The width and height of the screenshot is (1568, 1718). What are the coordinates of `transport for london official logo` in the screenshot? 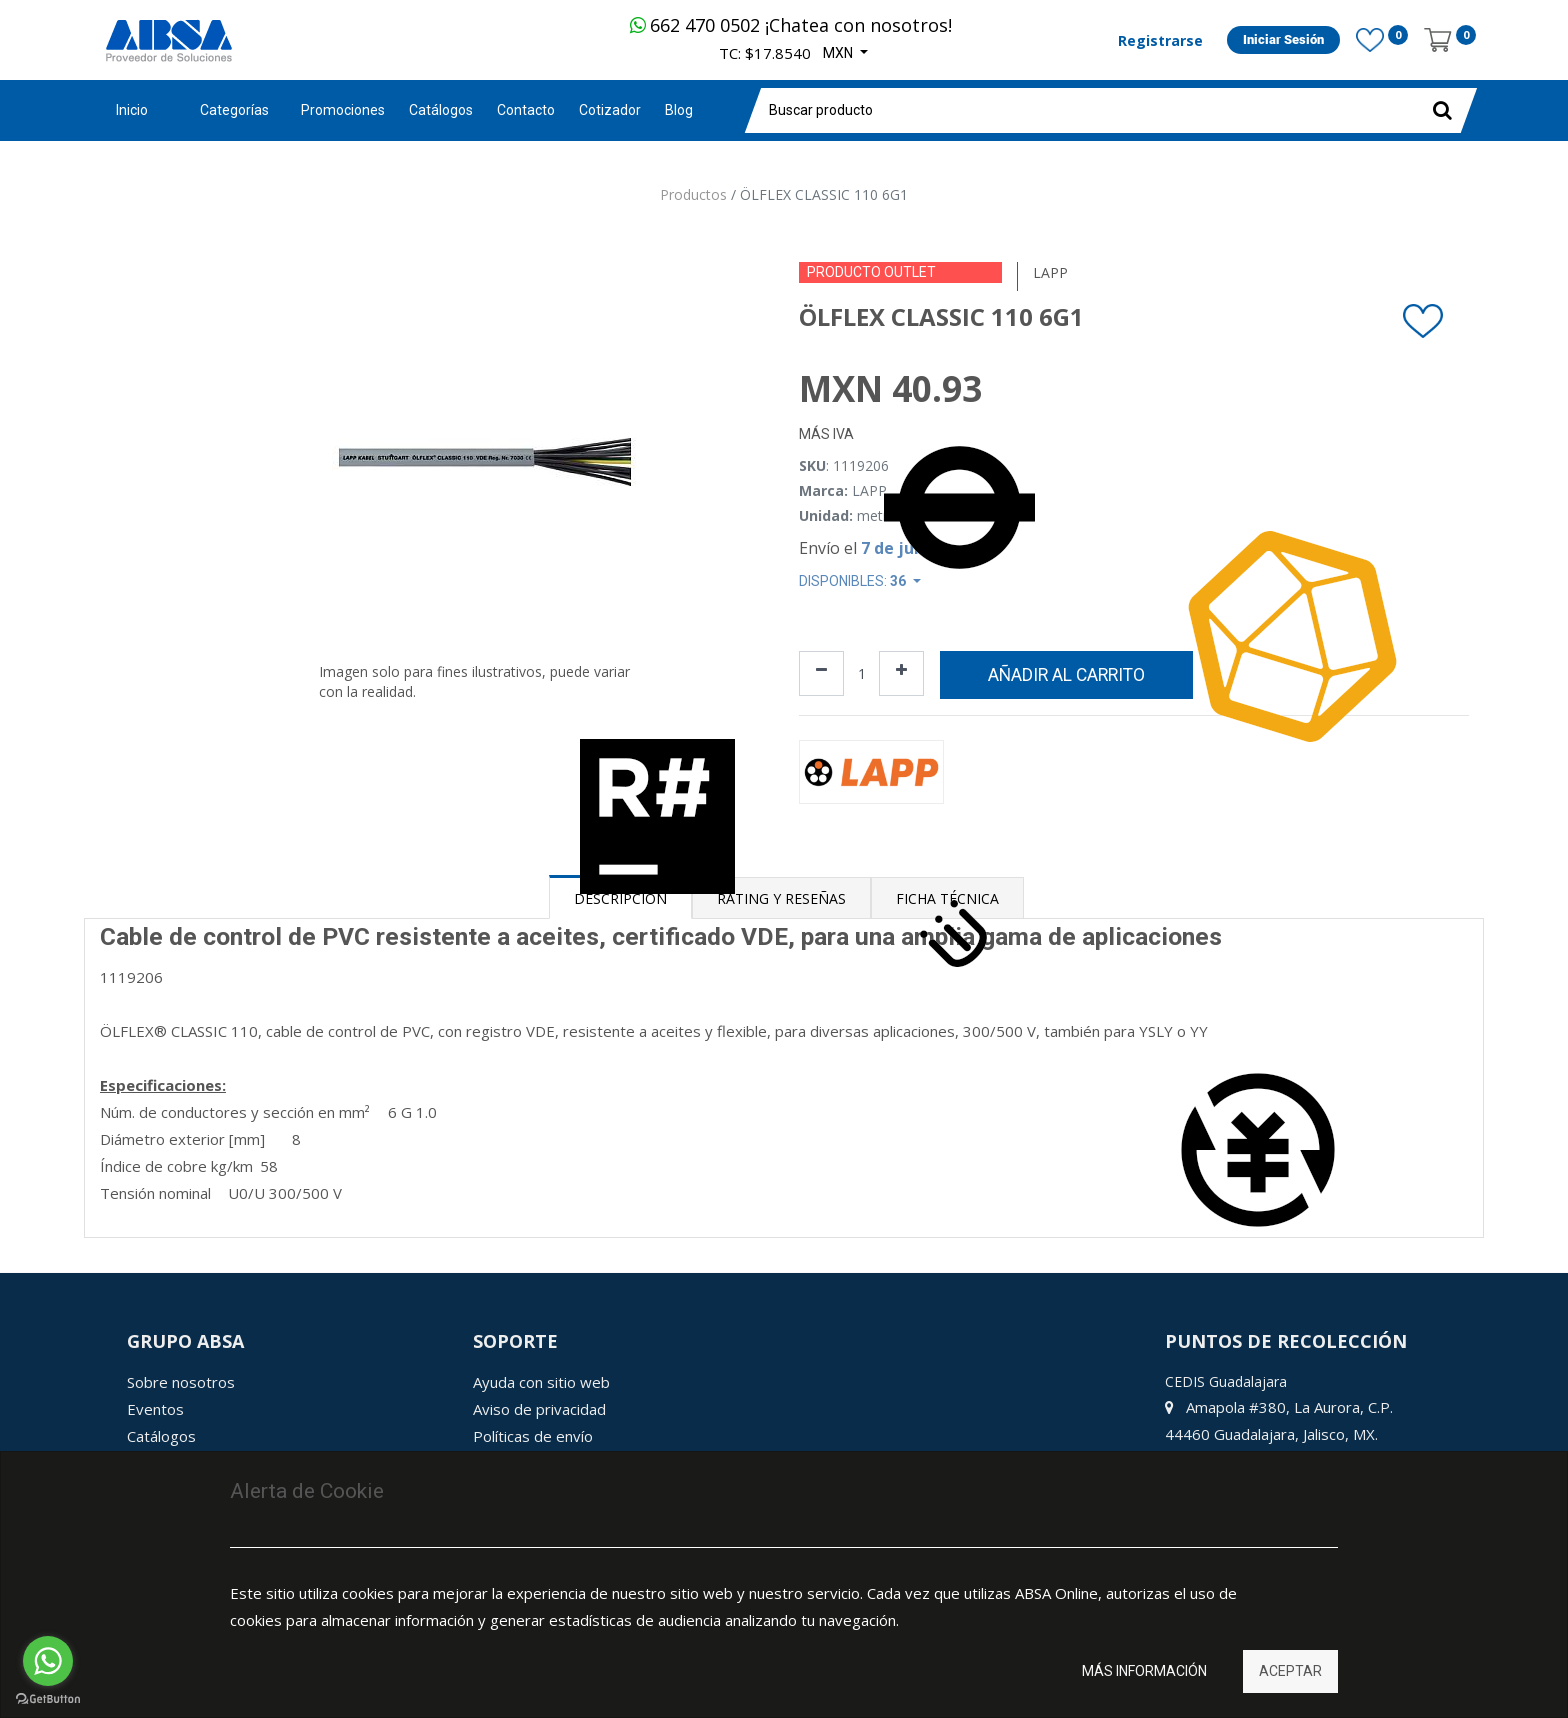 It's located at (959, 507).